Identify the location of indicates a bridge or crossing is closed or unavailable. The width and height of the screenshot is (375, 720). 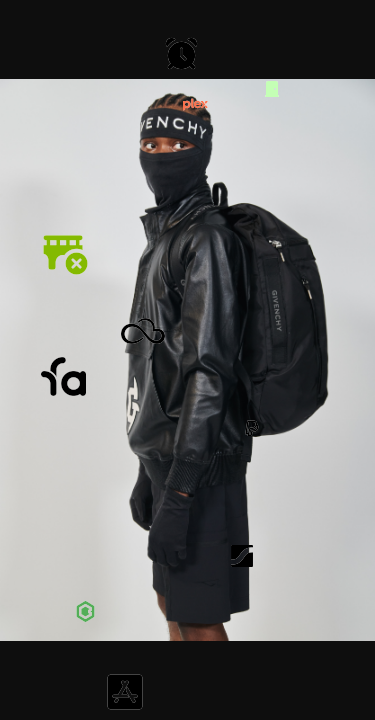
(65, 252).